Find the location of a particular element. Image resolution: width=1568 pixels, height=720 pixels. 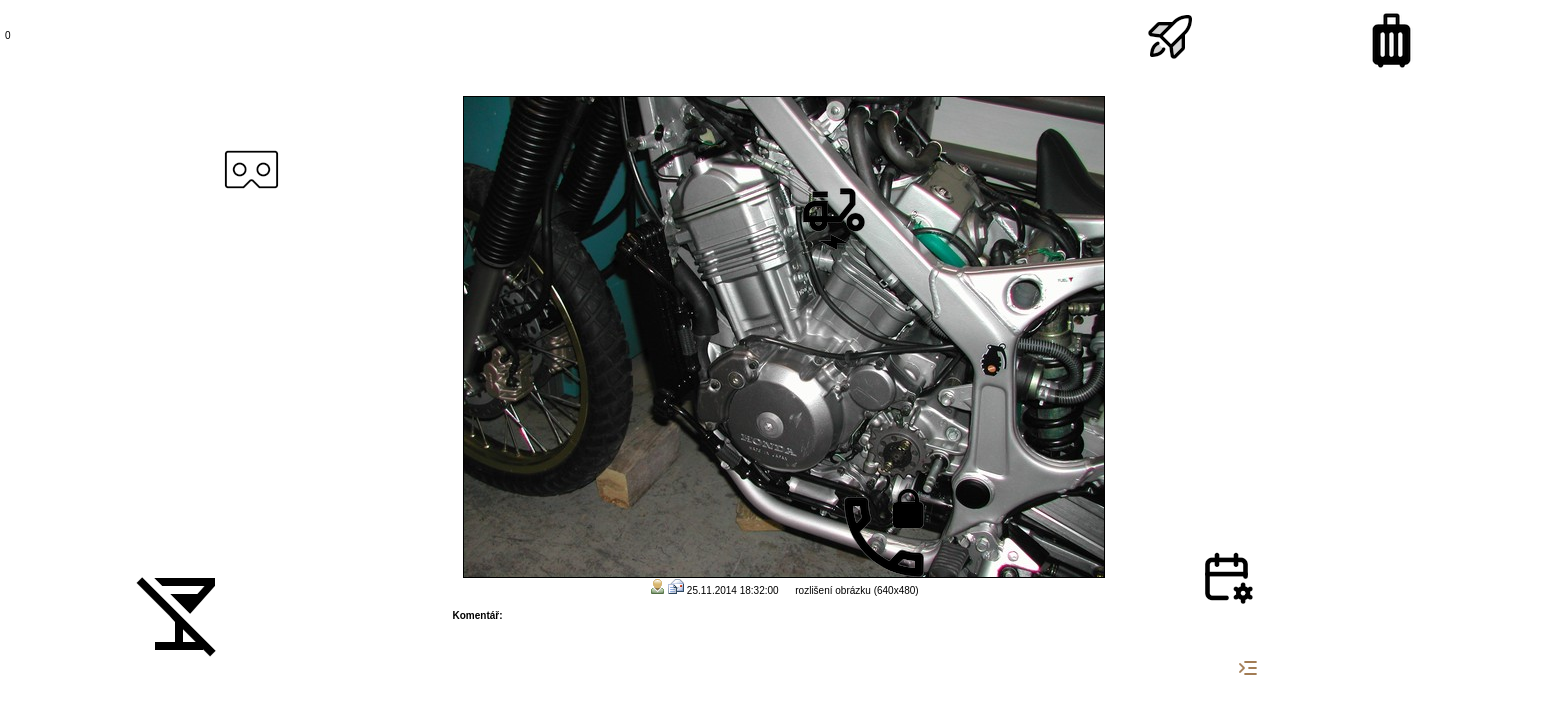

indicates alcohol-free zone or no drinks allowed is located at coordinates (179, 614).